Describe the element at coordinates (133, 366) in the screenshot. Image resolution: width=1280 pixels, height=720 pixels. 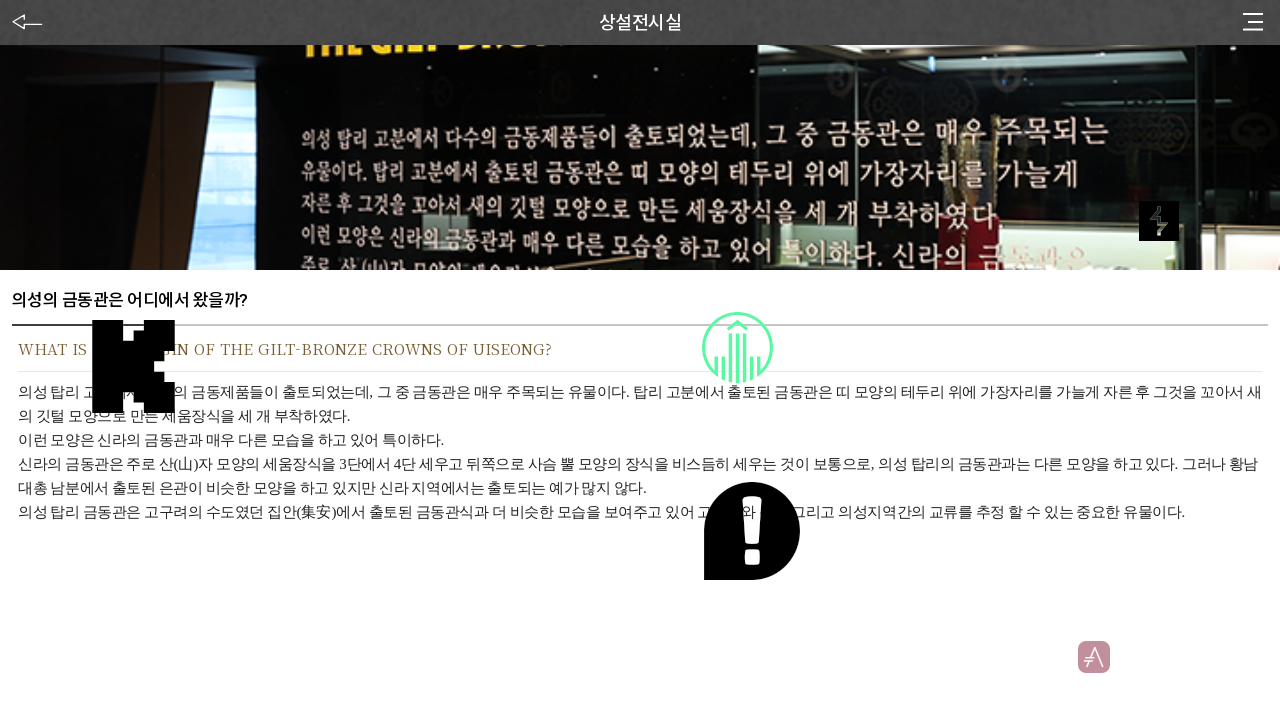
I see `open the Kick streaming app` at that location.